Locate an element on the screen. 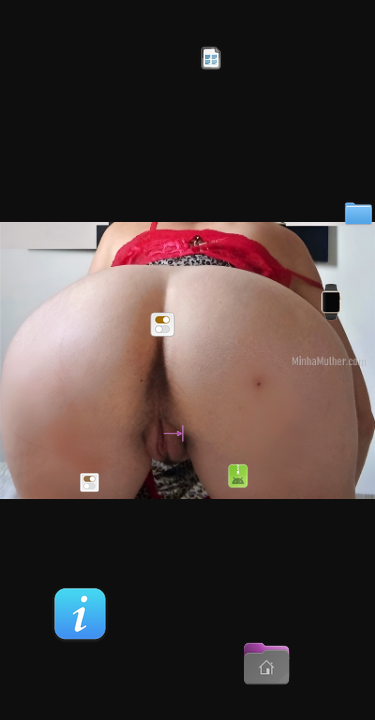 The image size is (375, 720). apple watch device icon is located at coordinates (331, 302).